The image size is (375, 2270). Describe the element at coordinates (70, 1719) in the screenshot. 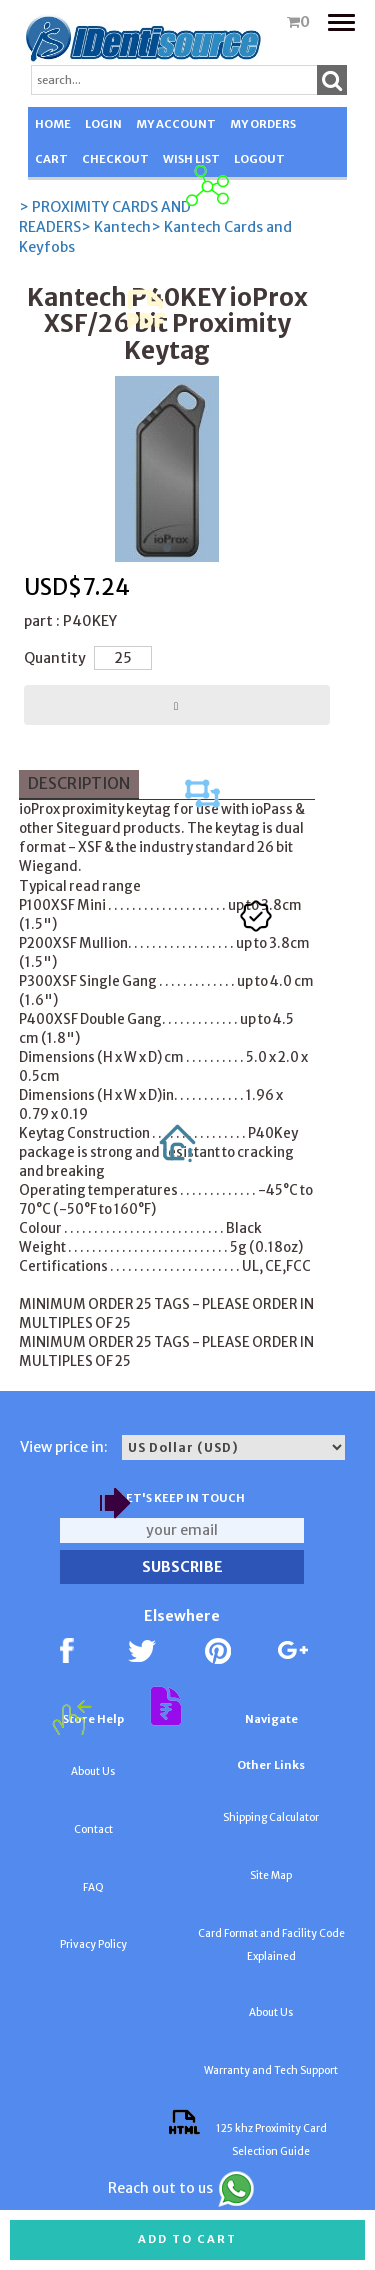

I see `swipe left to navigate or dismiss` at that location.